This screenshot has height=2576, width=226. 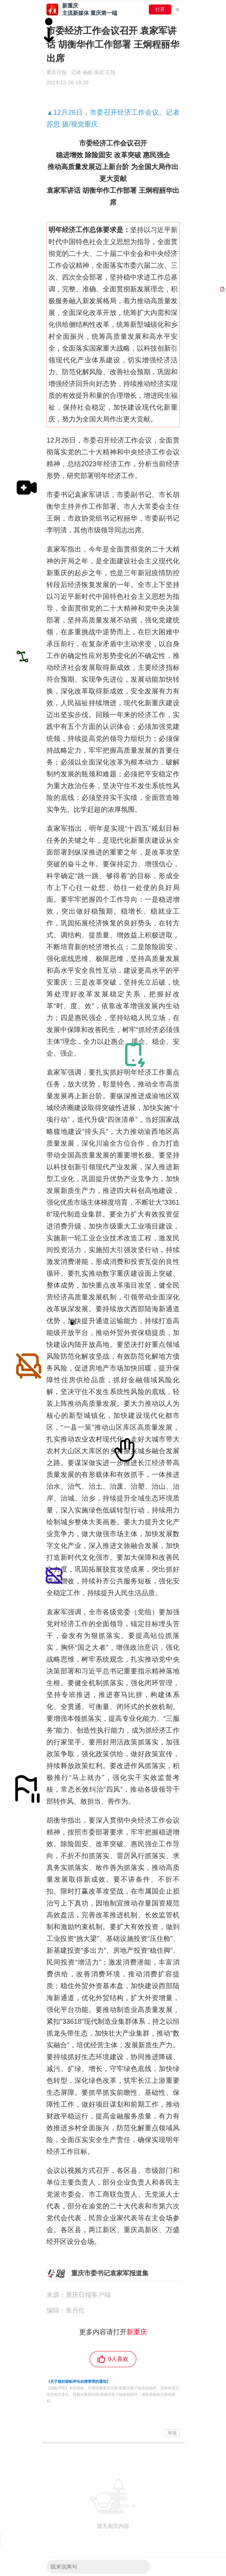 What do you see at coordinates (26, 1788) in the screenshot?
I see `pause a flagged item or task` at bounding box center [26, 1788].